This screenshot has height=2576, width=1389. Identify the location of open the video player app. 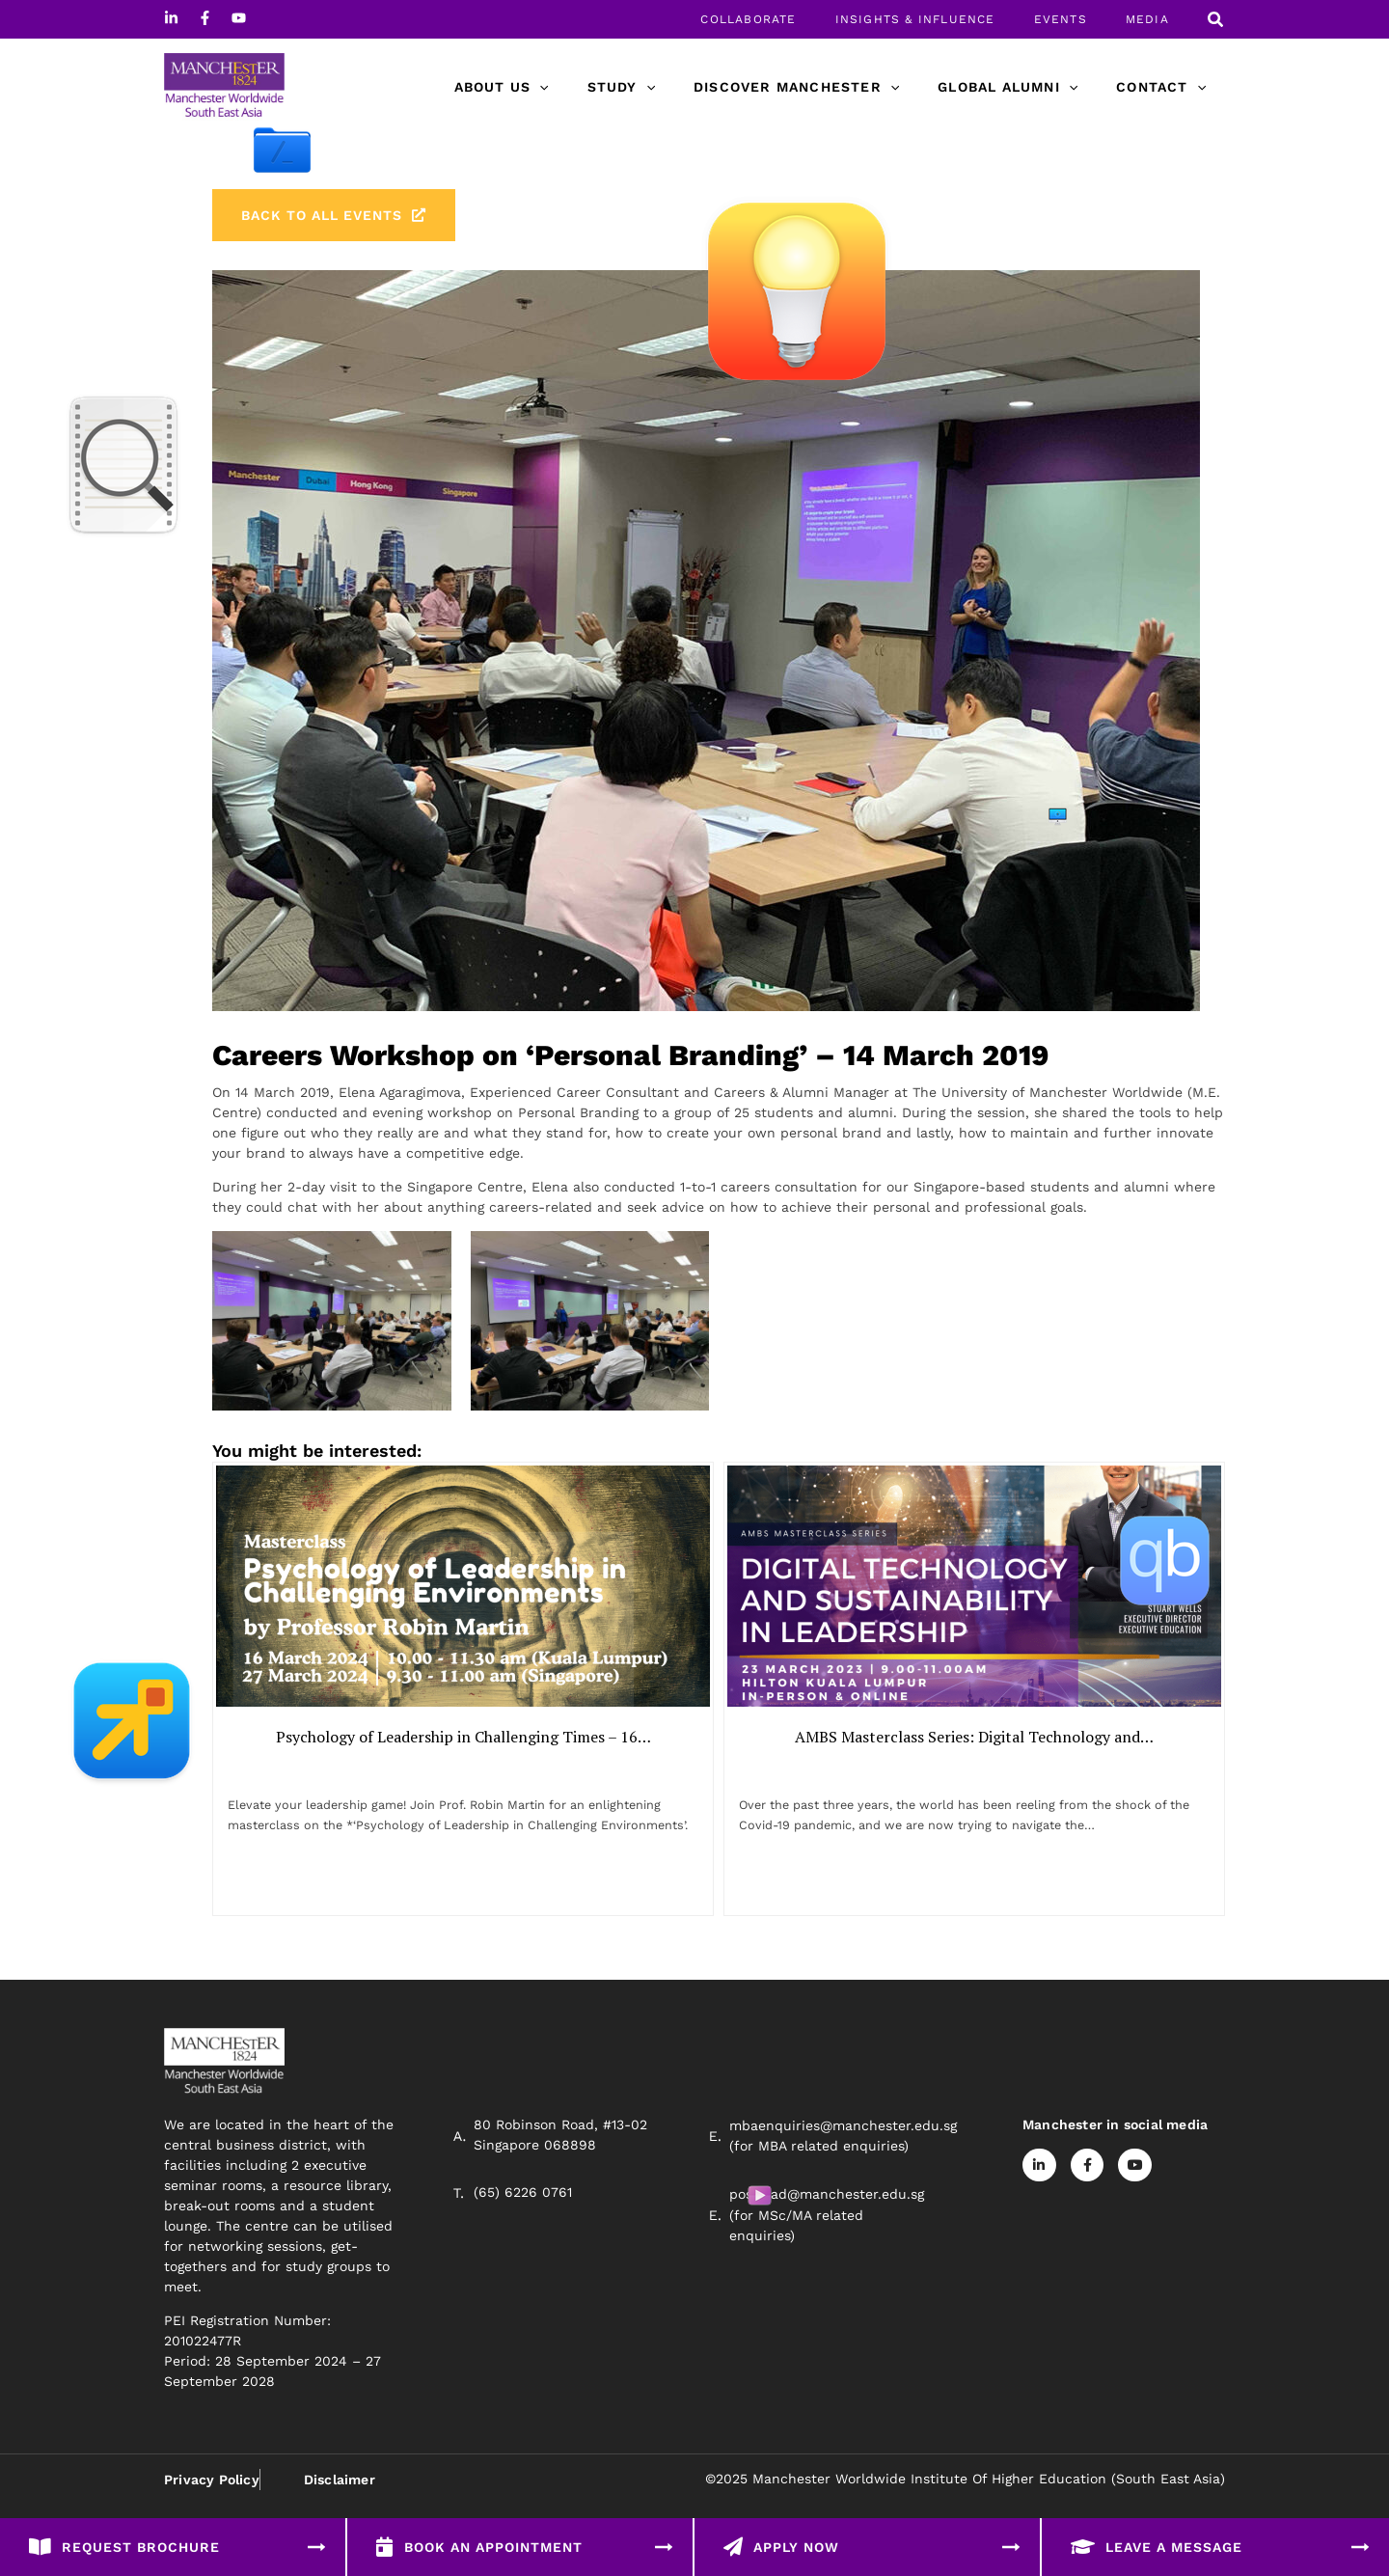
(759, 2195).